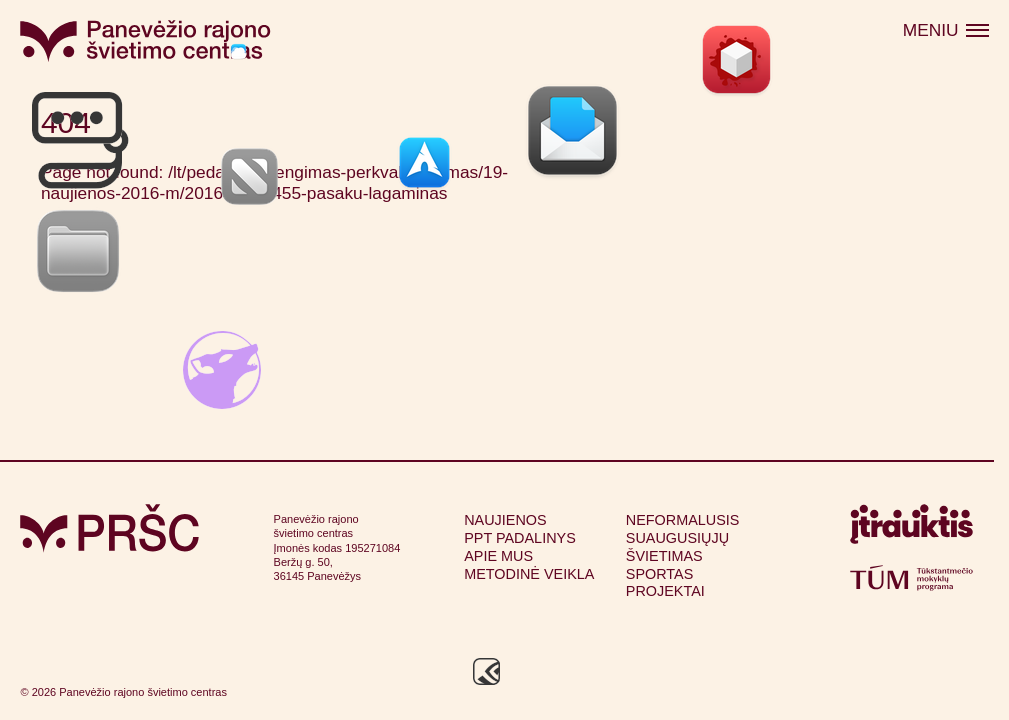  What do you see at coordinates (486, 671) in the screenshot?
I see `open gwe (gpu widget extension) settings` at bounding box center [486, 671].